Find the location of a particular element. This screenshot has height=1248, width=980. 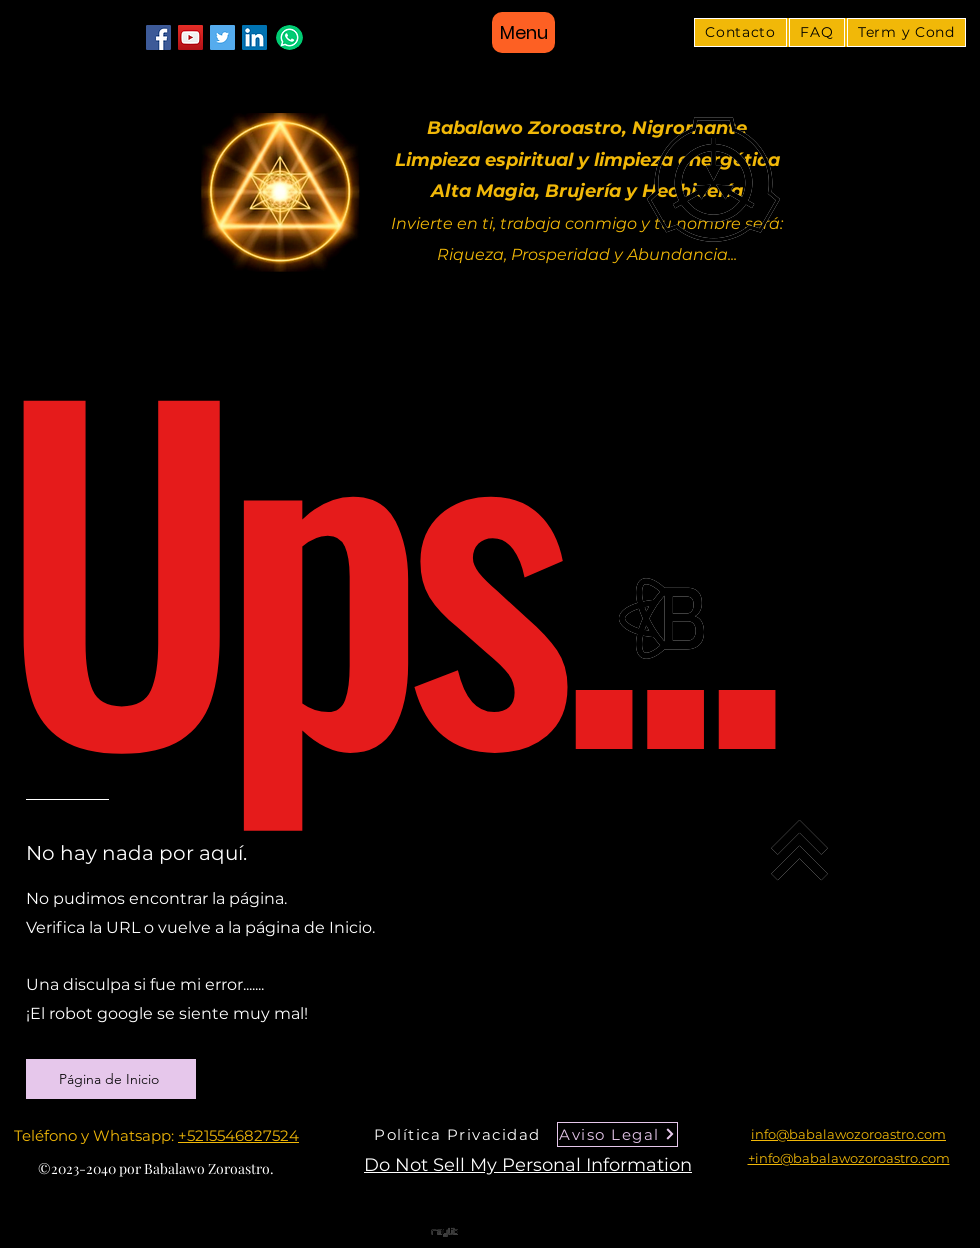

scroll to top of page is located at coordinates (799, 852).